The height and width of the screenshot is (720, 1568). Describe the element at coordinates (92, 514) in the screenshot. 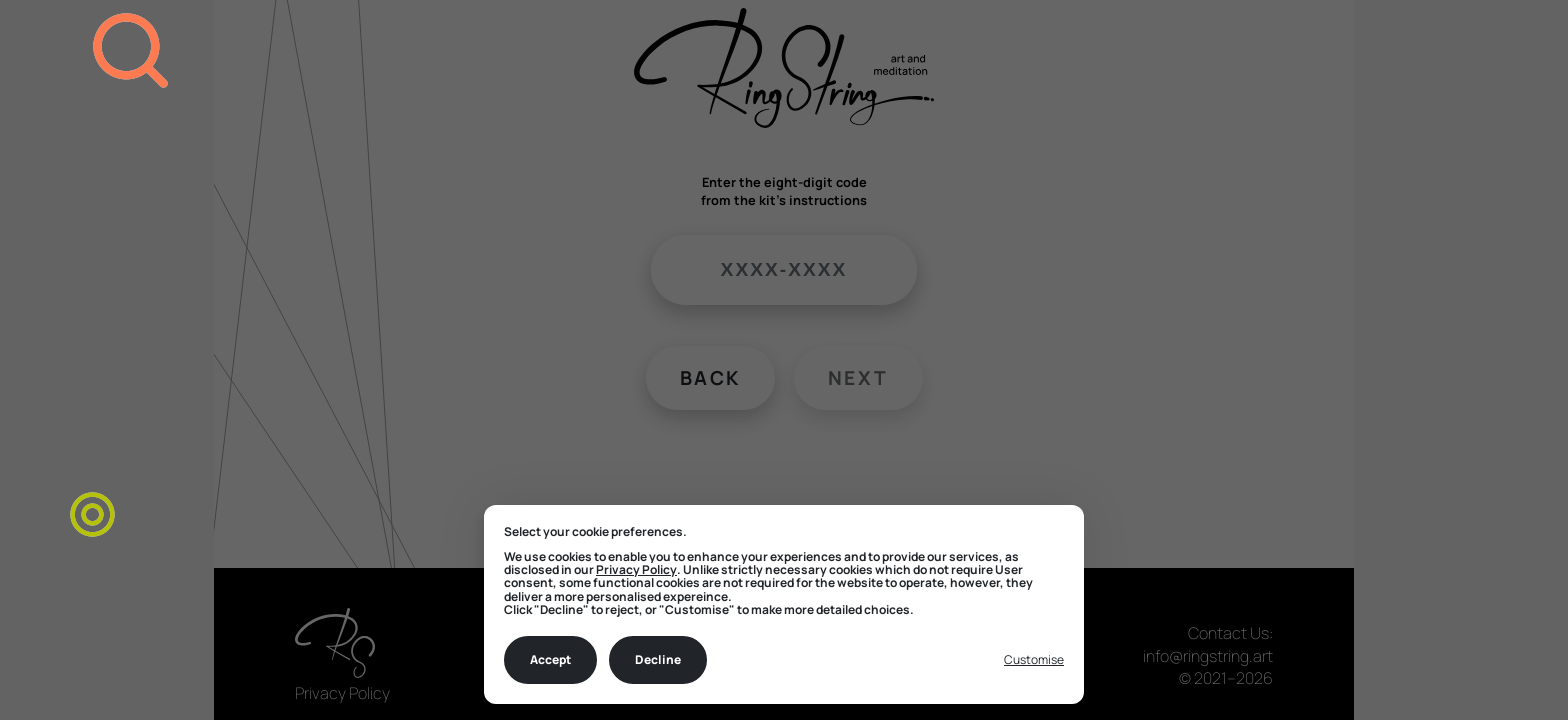

I see `selected radio button option` at that location.